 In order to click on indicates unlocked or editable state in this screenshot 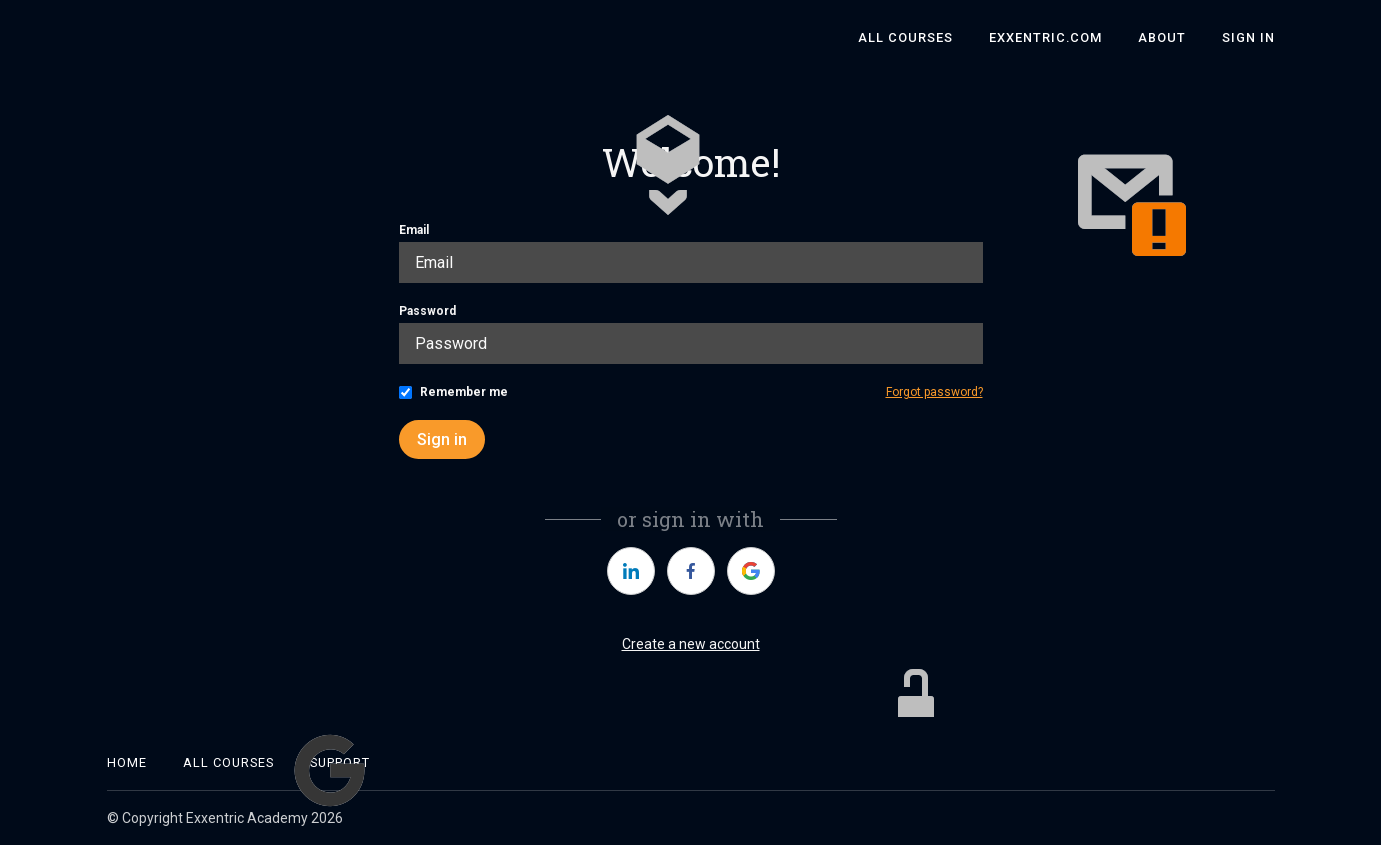, I will do `click(916, 693)`.